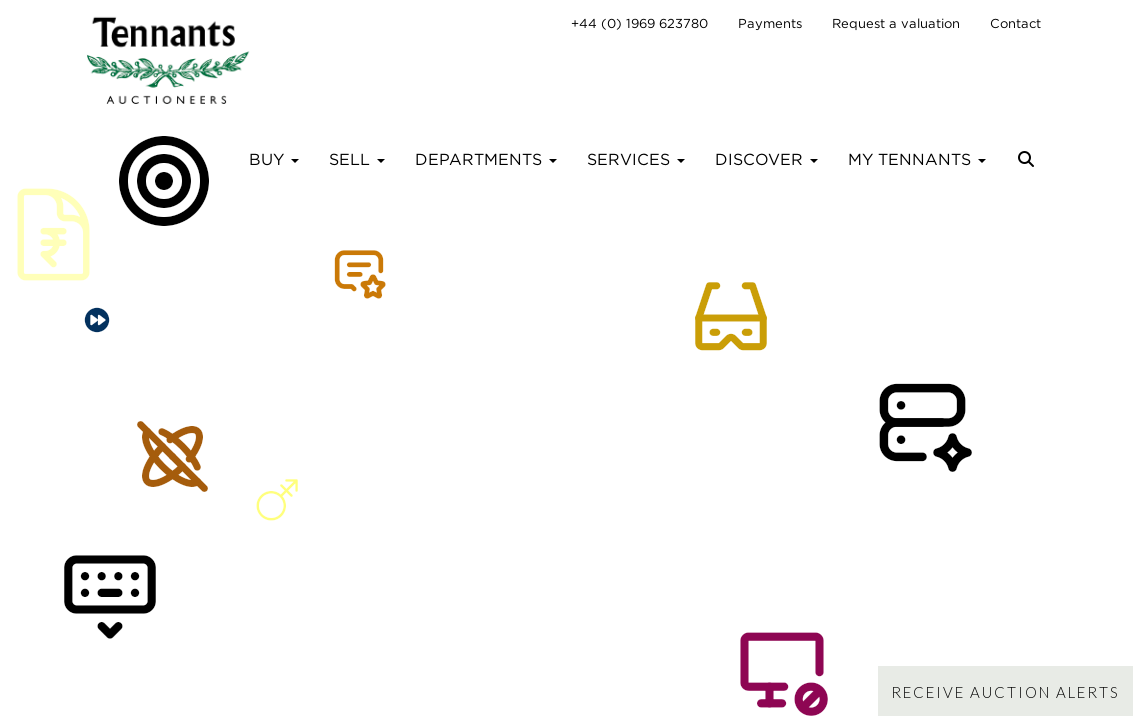 This screenshot has width=1142, height=720. I want to click on indicates transgender or non-binary gender identity option, so click(278, 499).